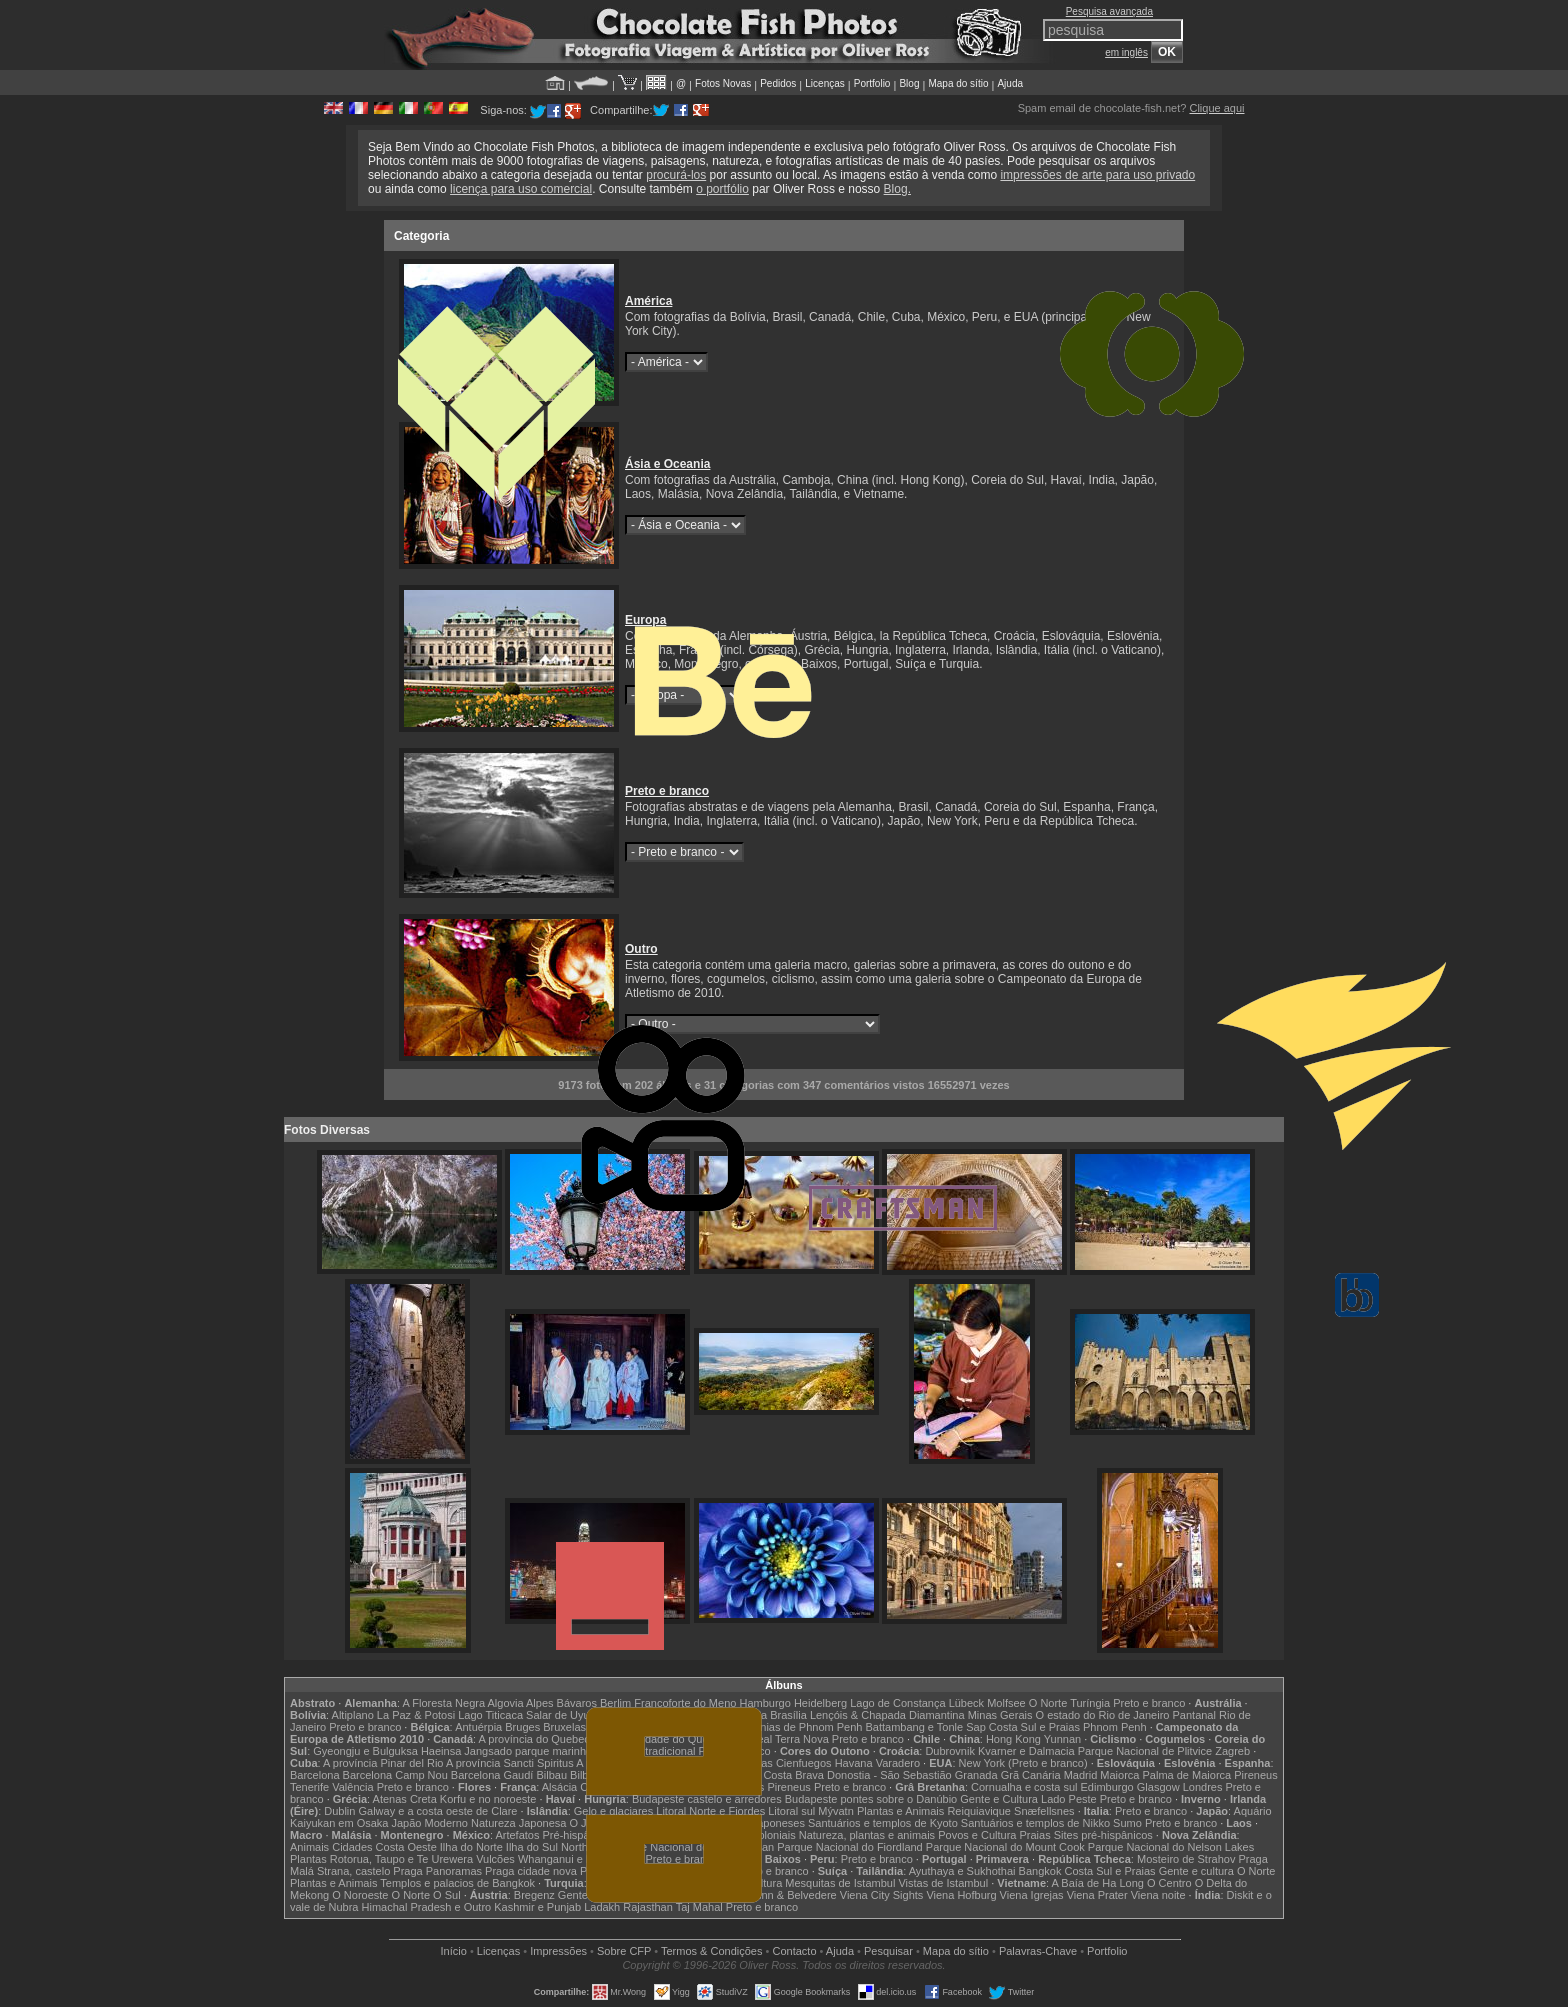 The width and height of the screenshot is (1568, 2007). What do you see at coordinates (674, 1805) in the screenshot?
I see `access archived files or documents` at bounding box center [674, 1805].